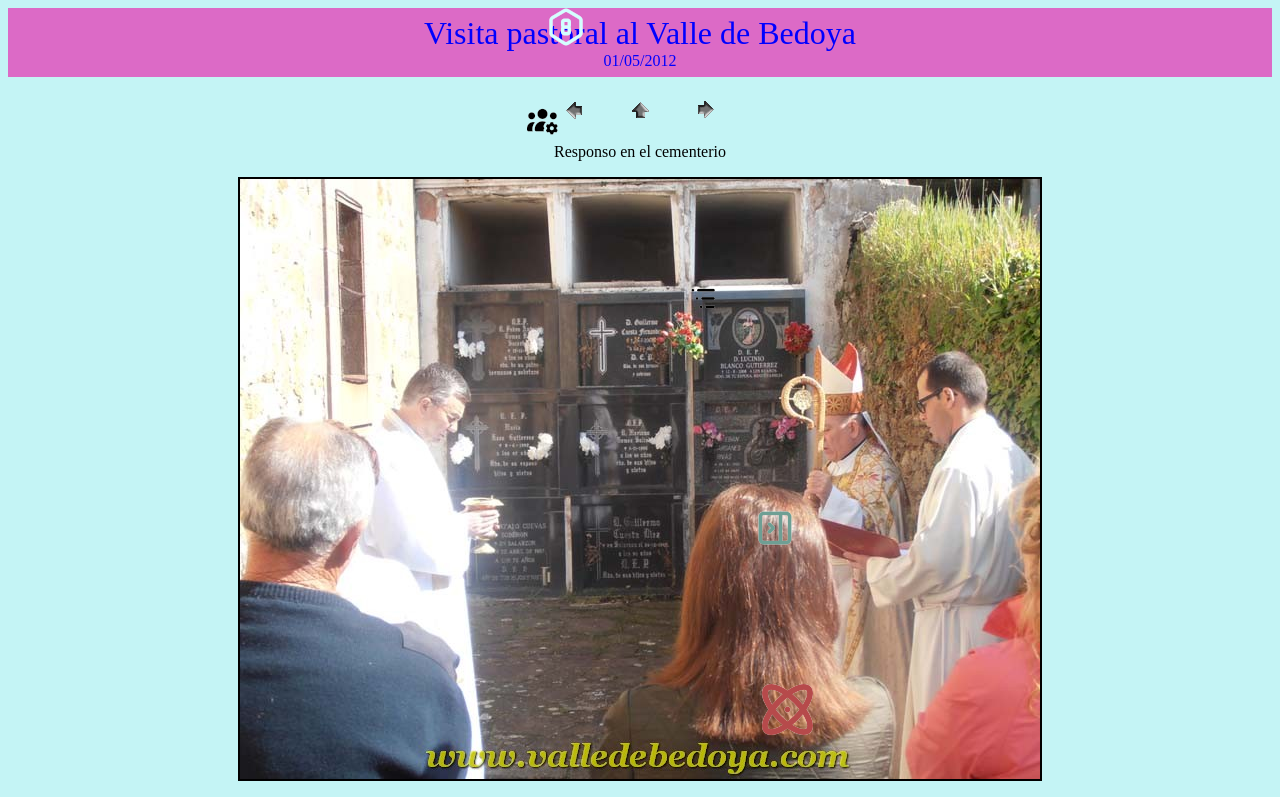 This screenshot has height=797, width=1280. I want to click on indicates step 8 in a multi-step process, so click(566, 27).